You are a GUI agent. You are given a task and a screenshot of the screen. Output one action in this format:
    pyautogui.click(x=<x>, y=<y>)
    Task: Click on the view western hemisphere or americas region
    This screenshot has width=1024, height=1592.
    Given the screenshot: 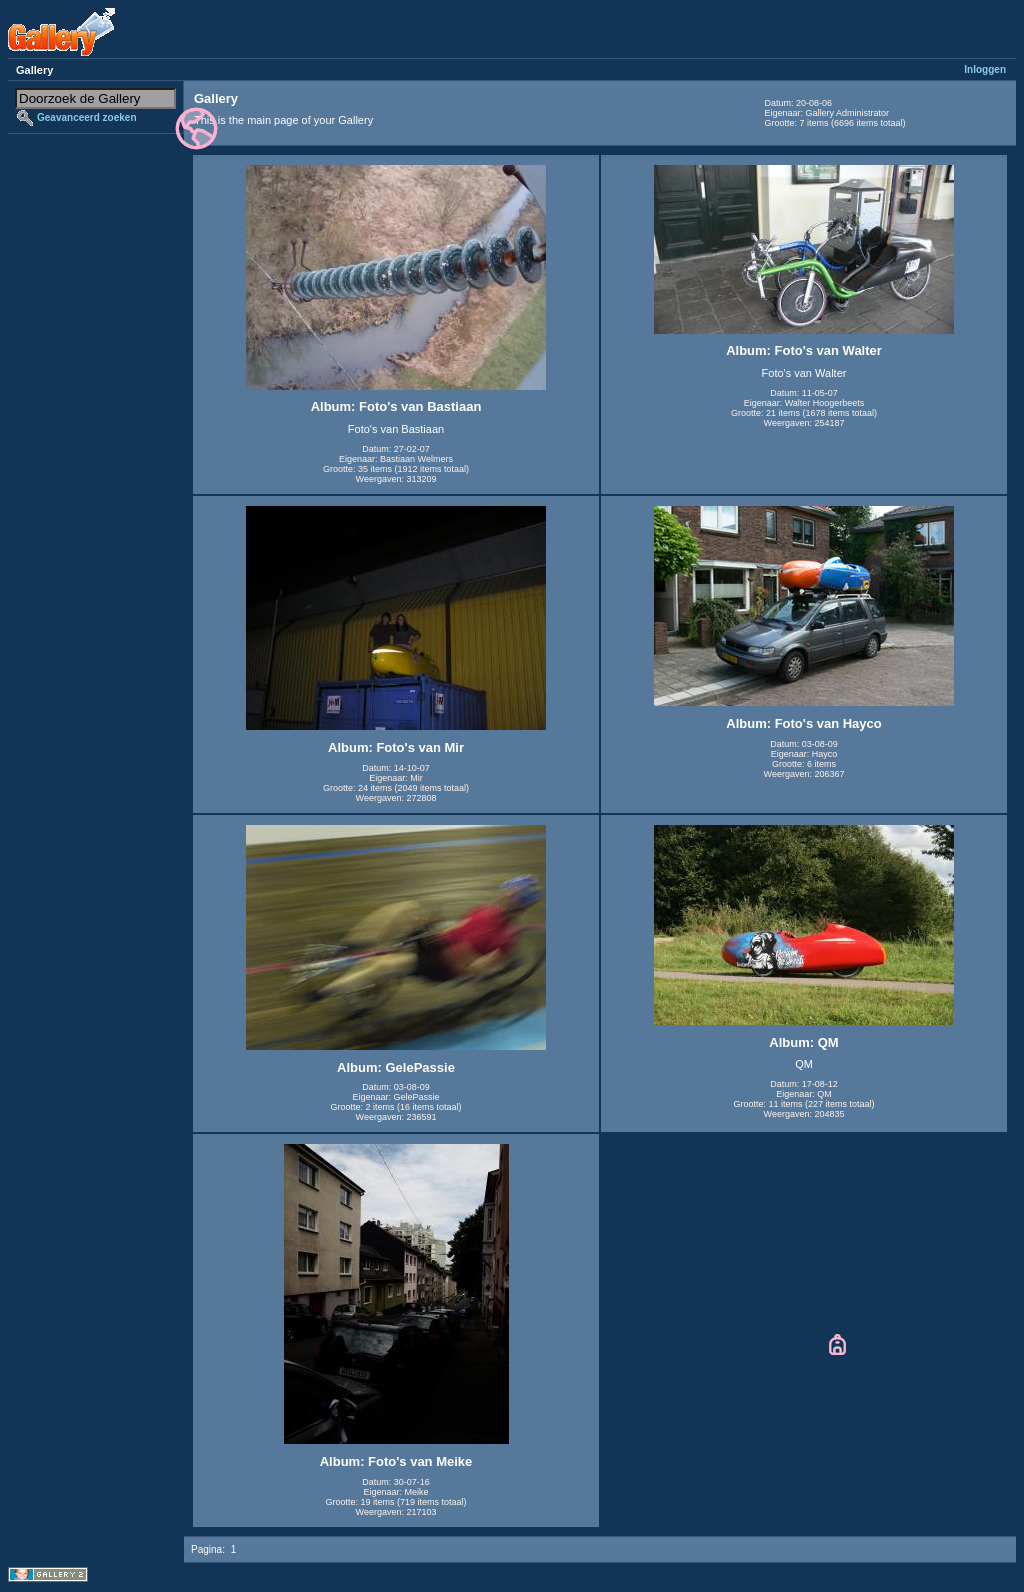 What is the action you would take?
    pyautogui.click(x=196, y=128)
    